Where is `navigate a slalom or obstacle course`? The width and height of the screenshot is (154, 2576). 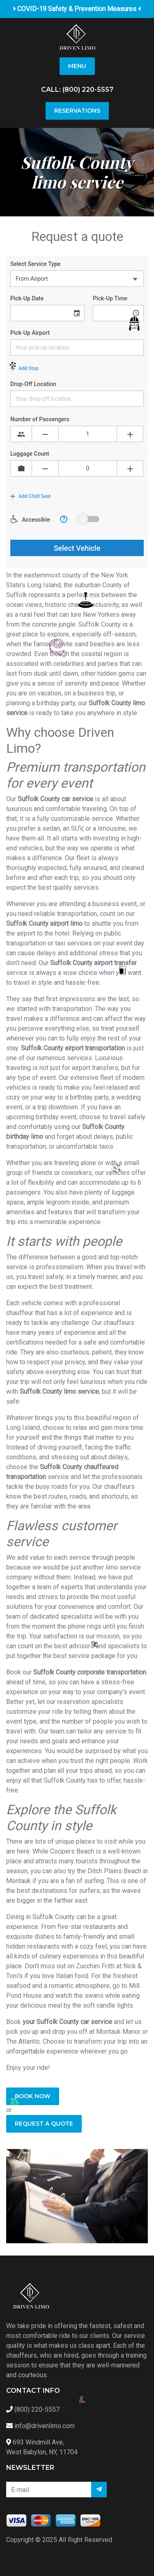 navigate a slalom or obstacle course is located at coordinates (14, 2102).